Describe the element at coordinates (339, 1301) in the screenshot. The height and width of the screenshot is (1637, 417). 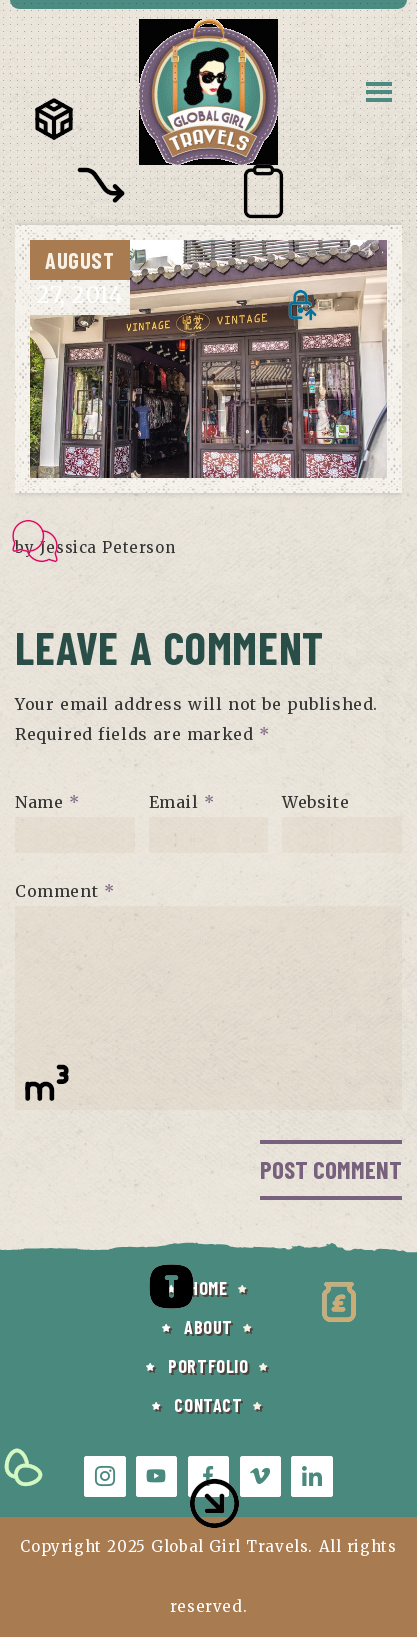
I see `donate or tip in pounds` at that location.